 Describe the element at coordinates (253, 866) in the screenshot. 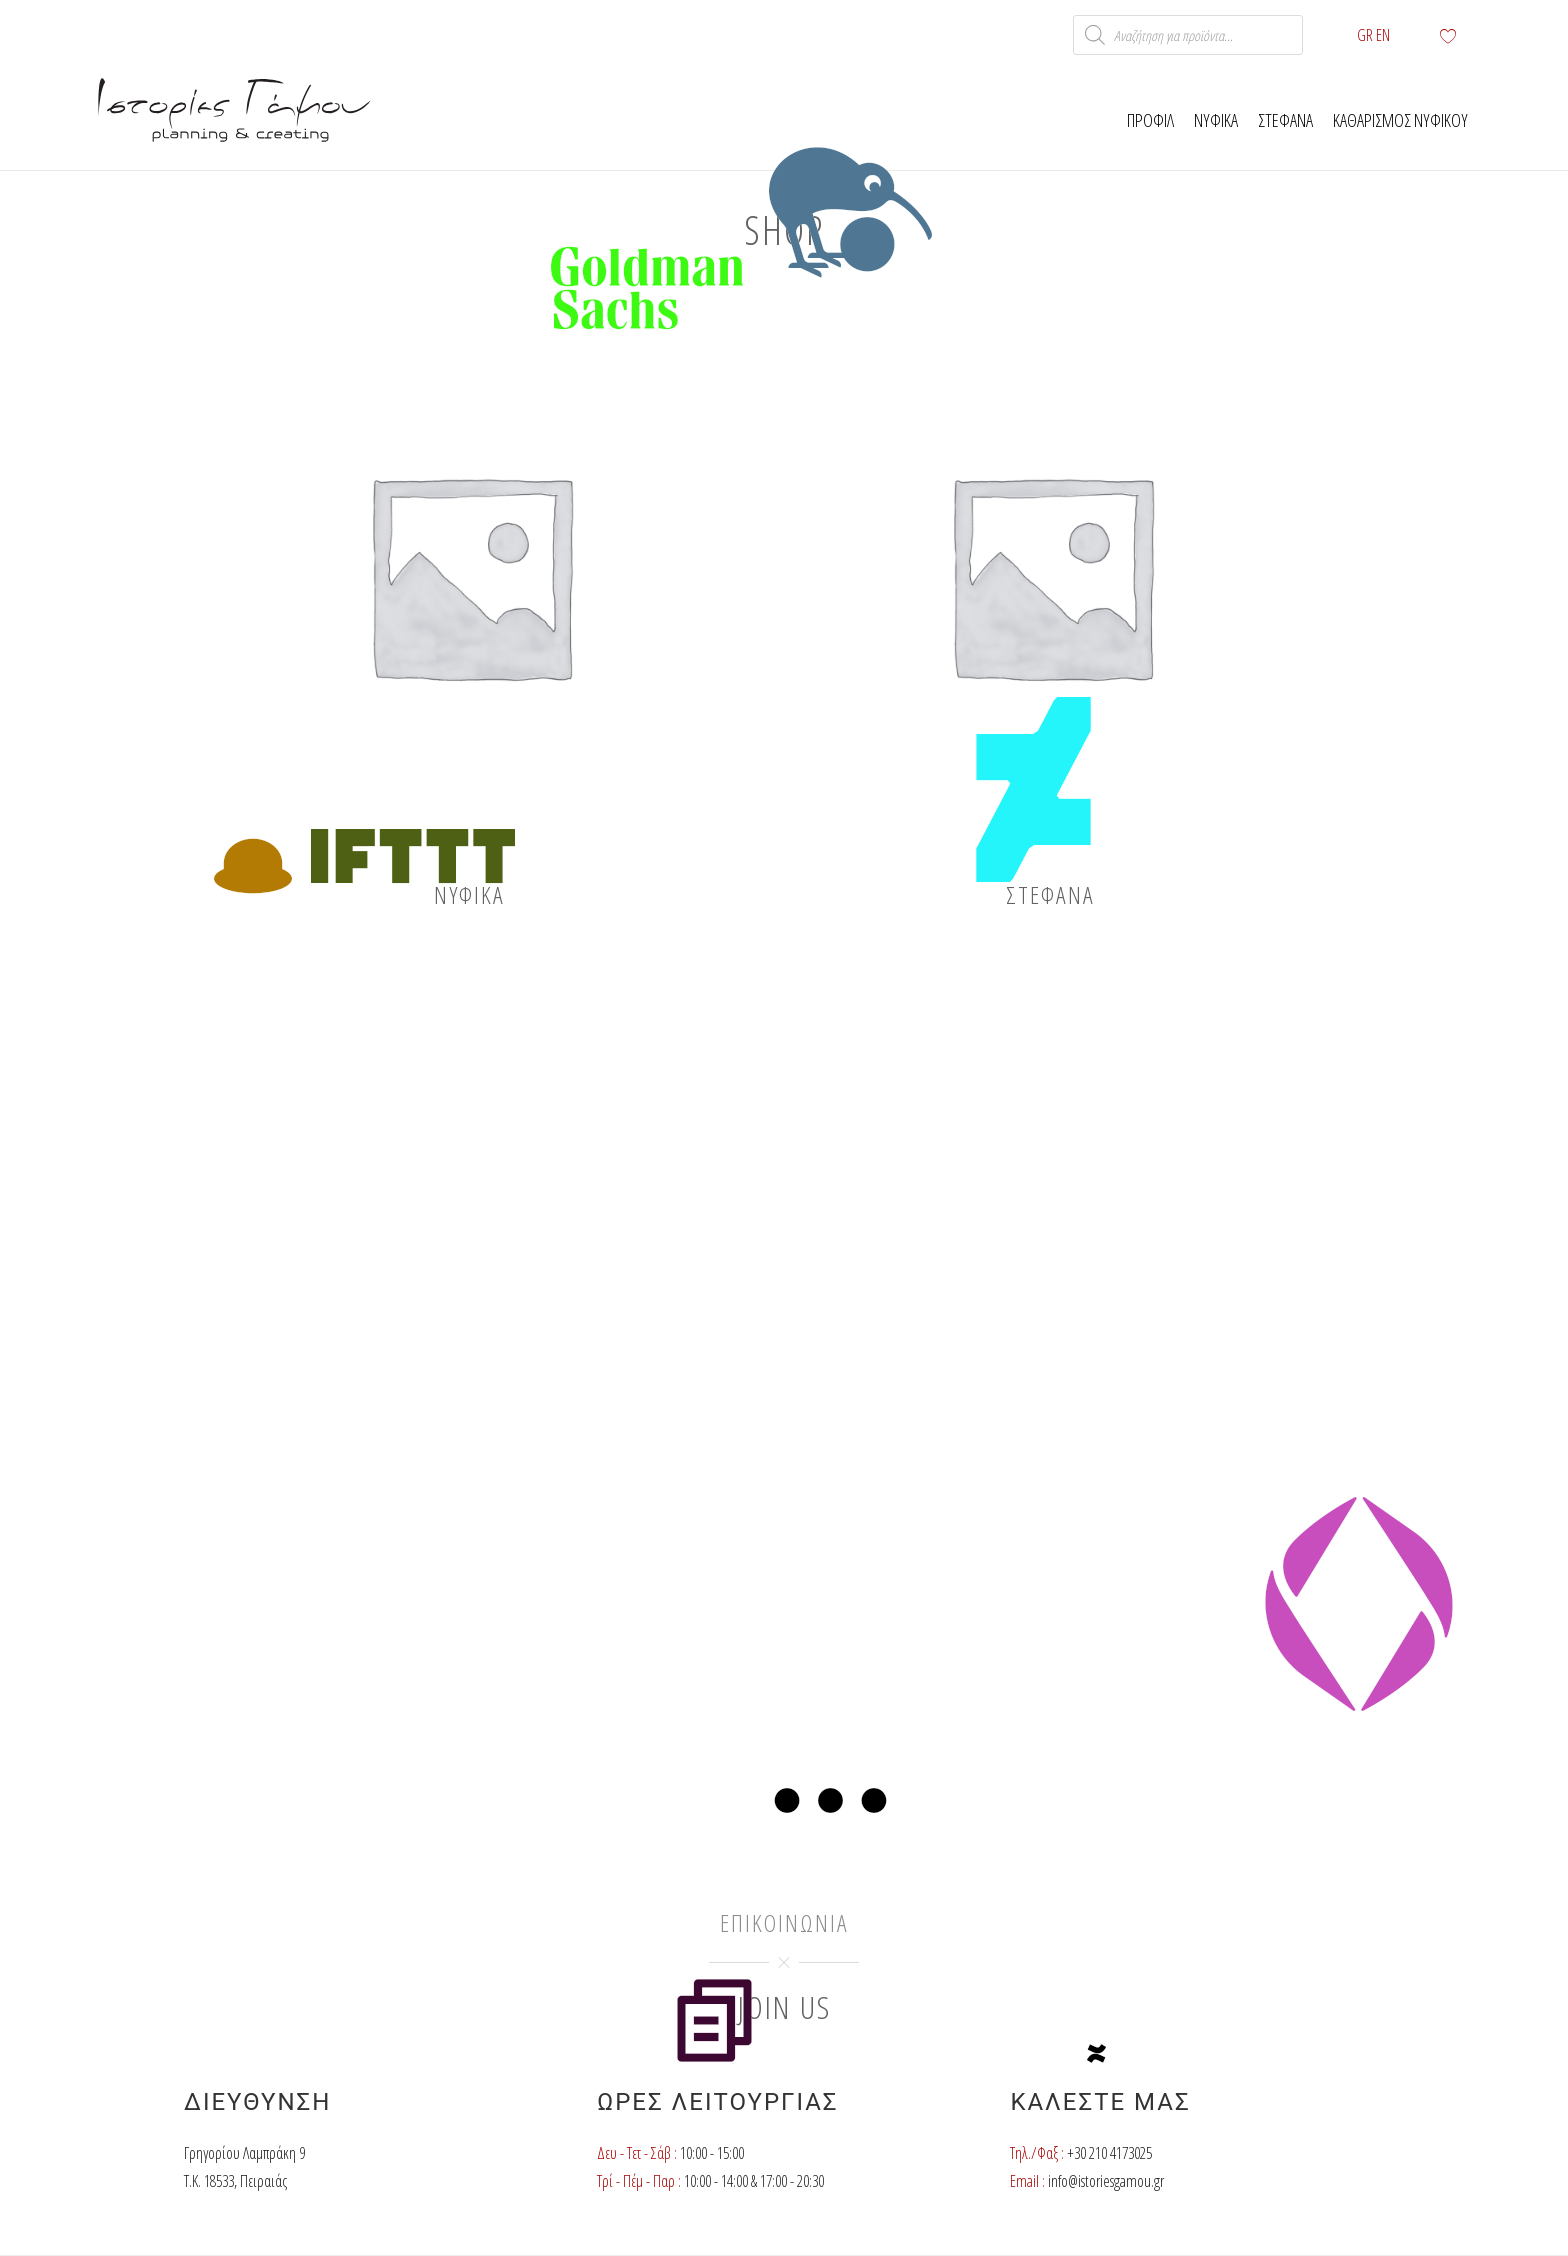

I see `open Alfred app` at that location.